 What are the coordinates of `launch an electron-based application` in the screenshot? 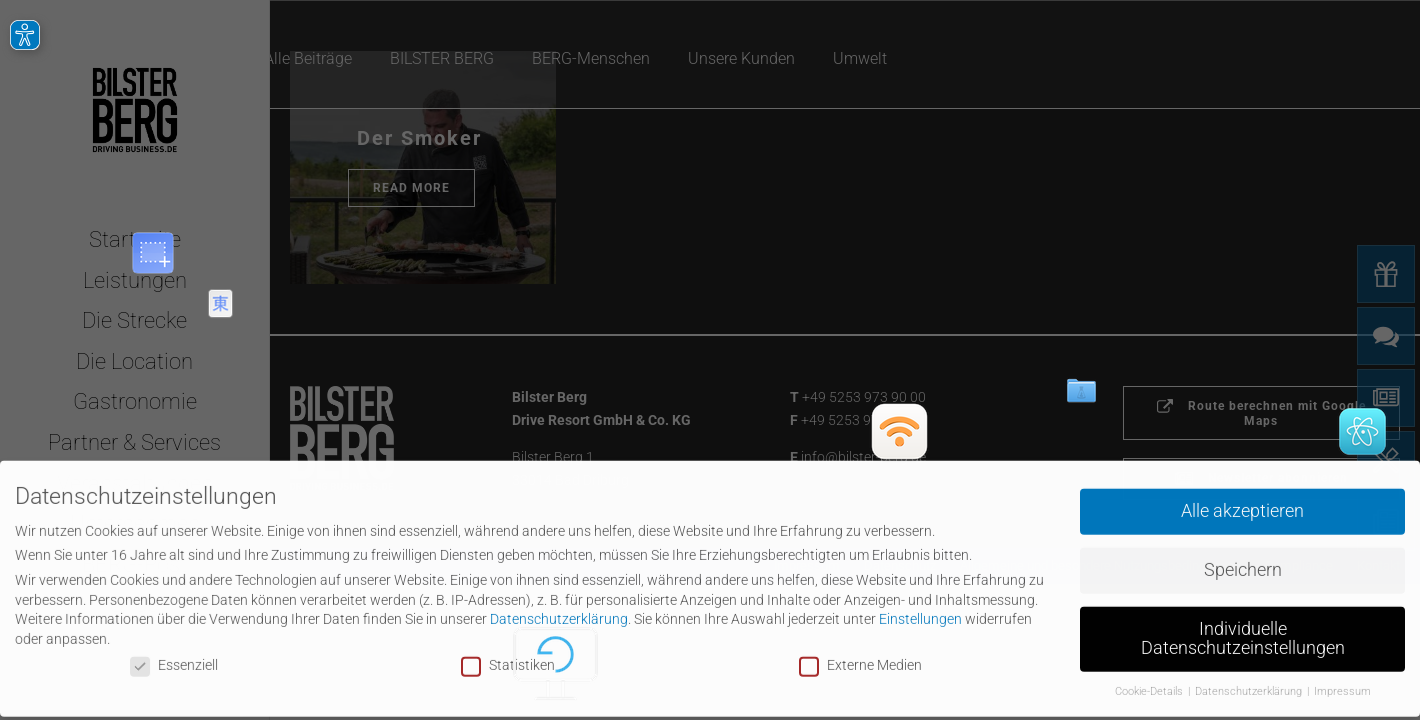 It's located at (1362, 431).